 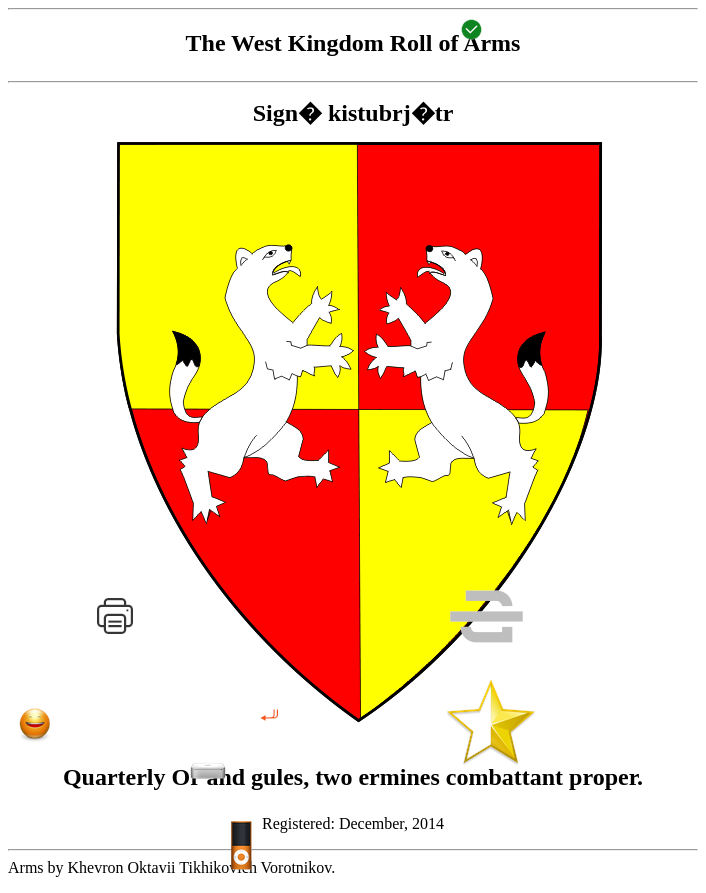 What do you see at coordinates (471, 29) in the screenshot?
I see `indicates file has been successfully synced` at bounding box center [471, 29].